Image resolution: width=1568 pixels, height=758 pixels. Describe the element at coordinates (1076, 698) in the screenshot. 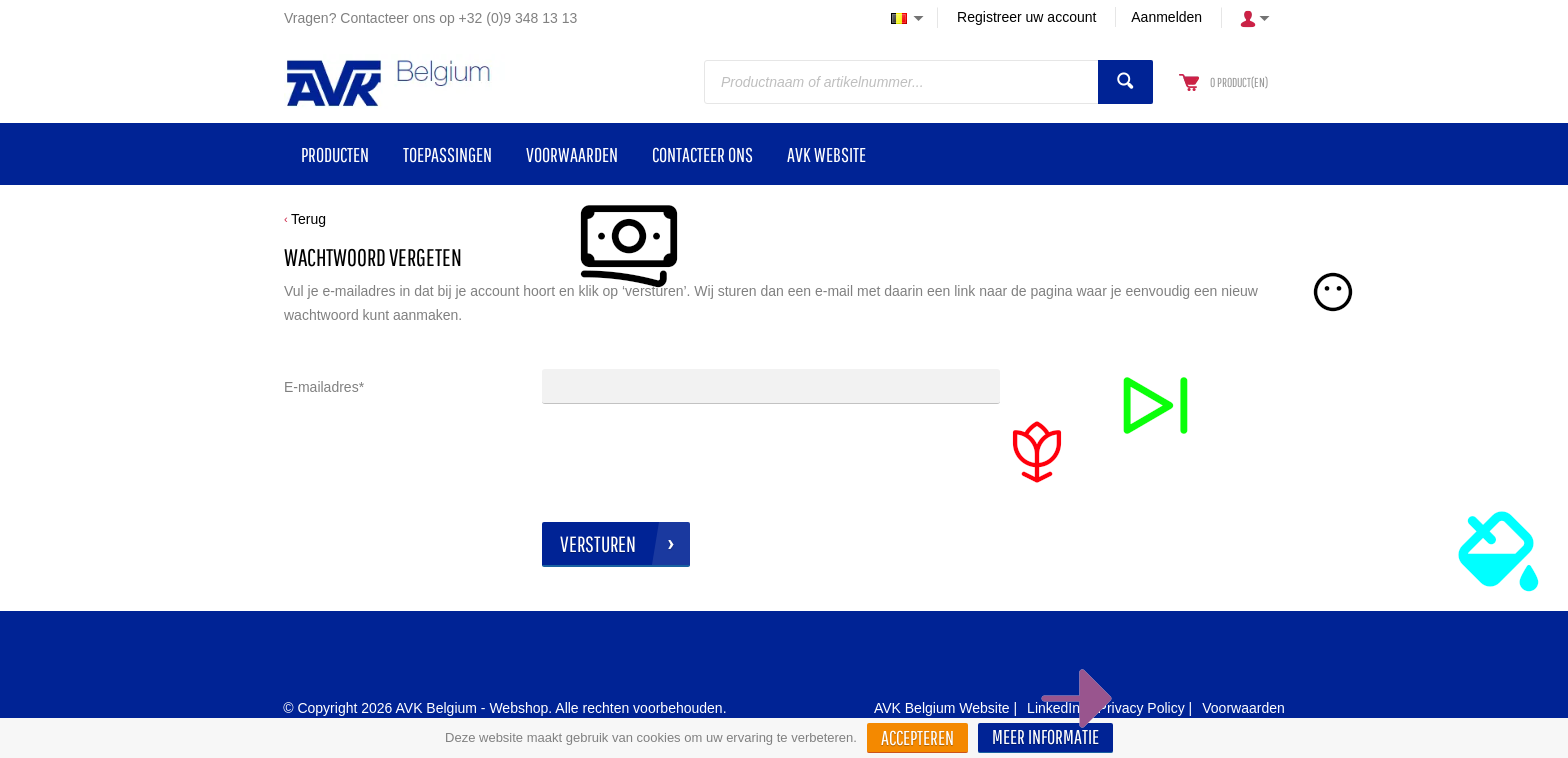

I see `navigate to the next item or screen` at that location.